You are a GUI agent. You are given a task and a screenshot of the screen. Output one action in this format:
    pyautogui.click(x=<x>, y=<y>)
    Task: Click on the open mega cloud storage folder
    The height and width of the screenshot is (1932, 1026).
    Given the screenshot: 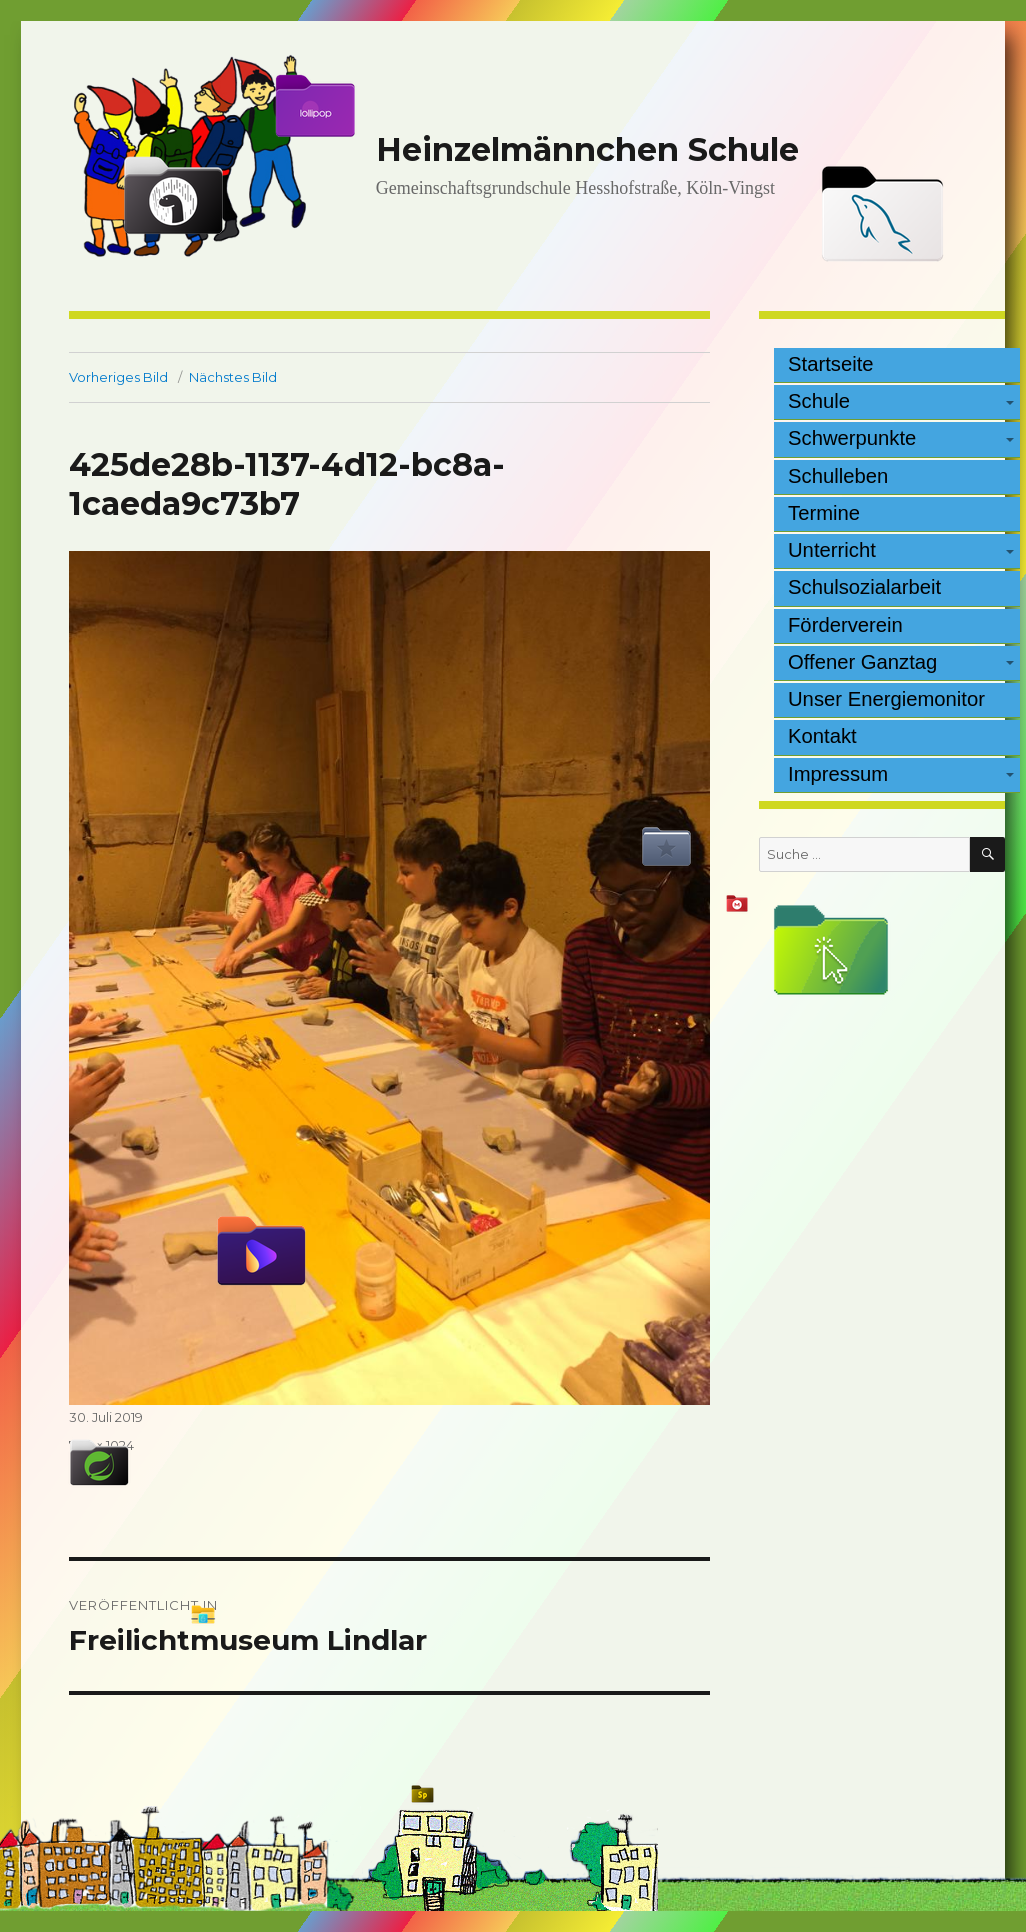 What is the action you would take?
    pyautogui.click(x=737, y=904)
    